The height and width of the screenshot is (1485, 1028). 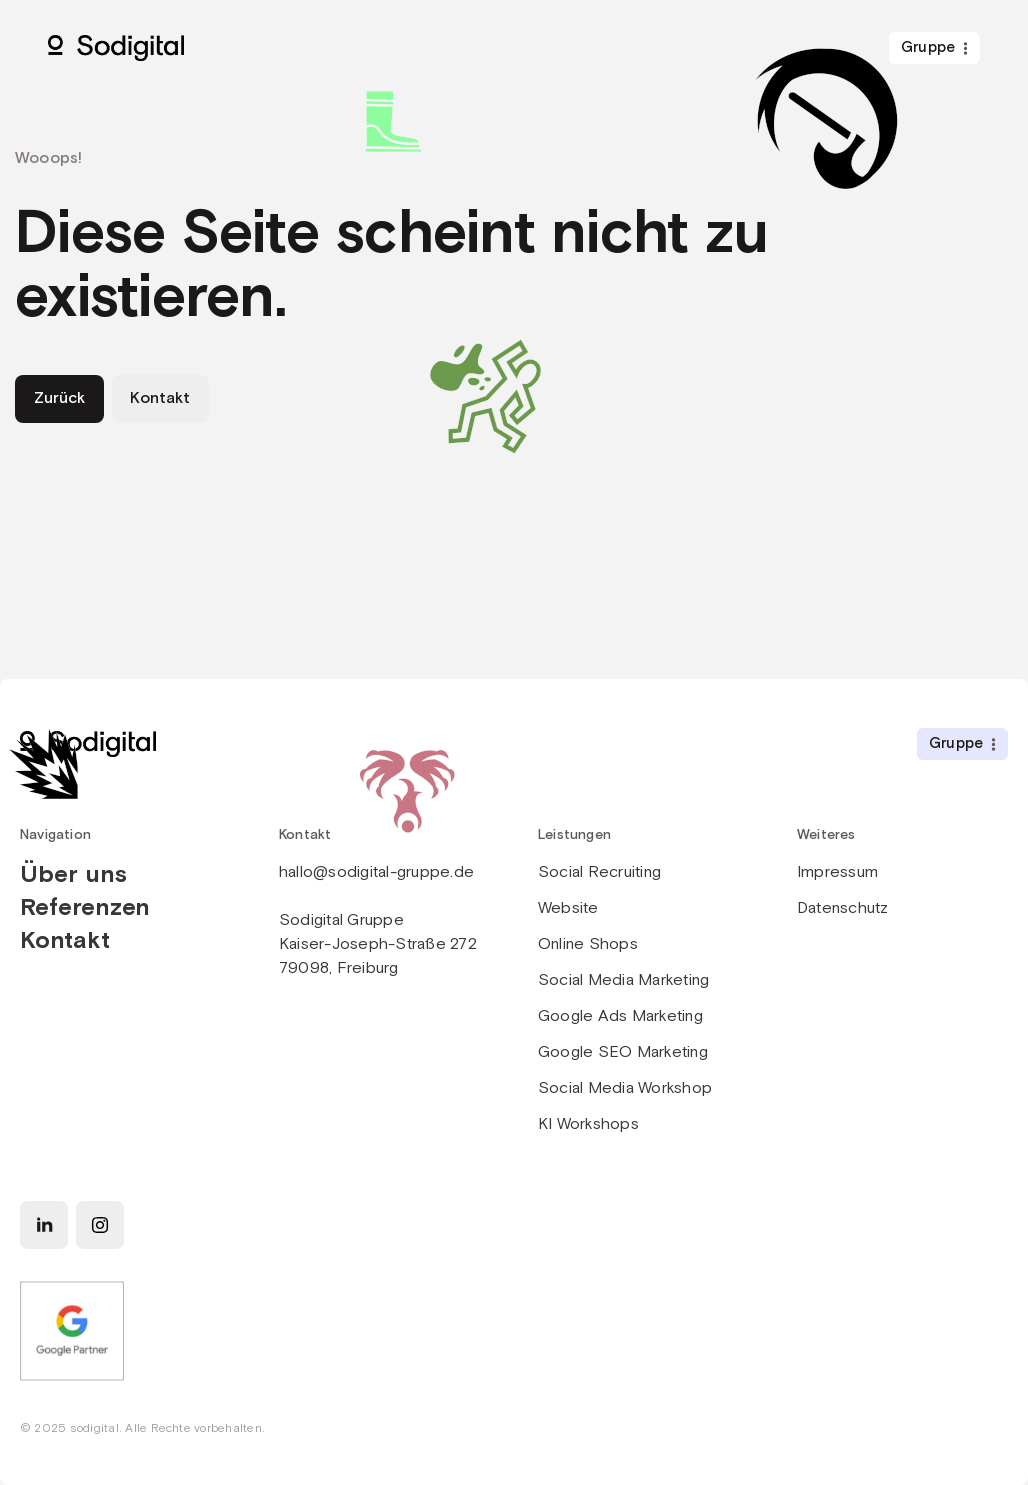 What do you see at coordinates (393, 121) in the screenshot?
I see `rain or waterproof gear category` at bounding box center [393, 121].